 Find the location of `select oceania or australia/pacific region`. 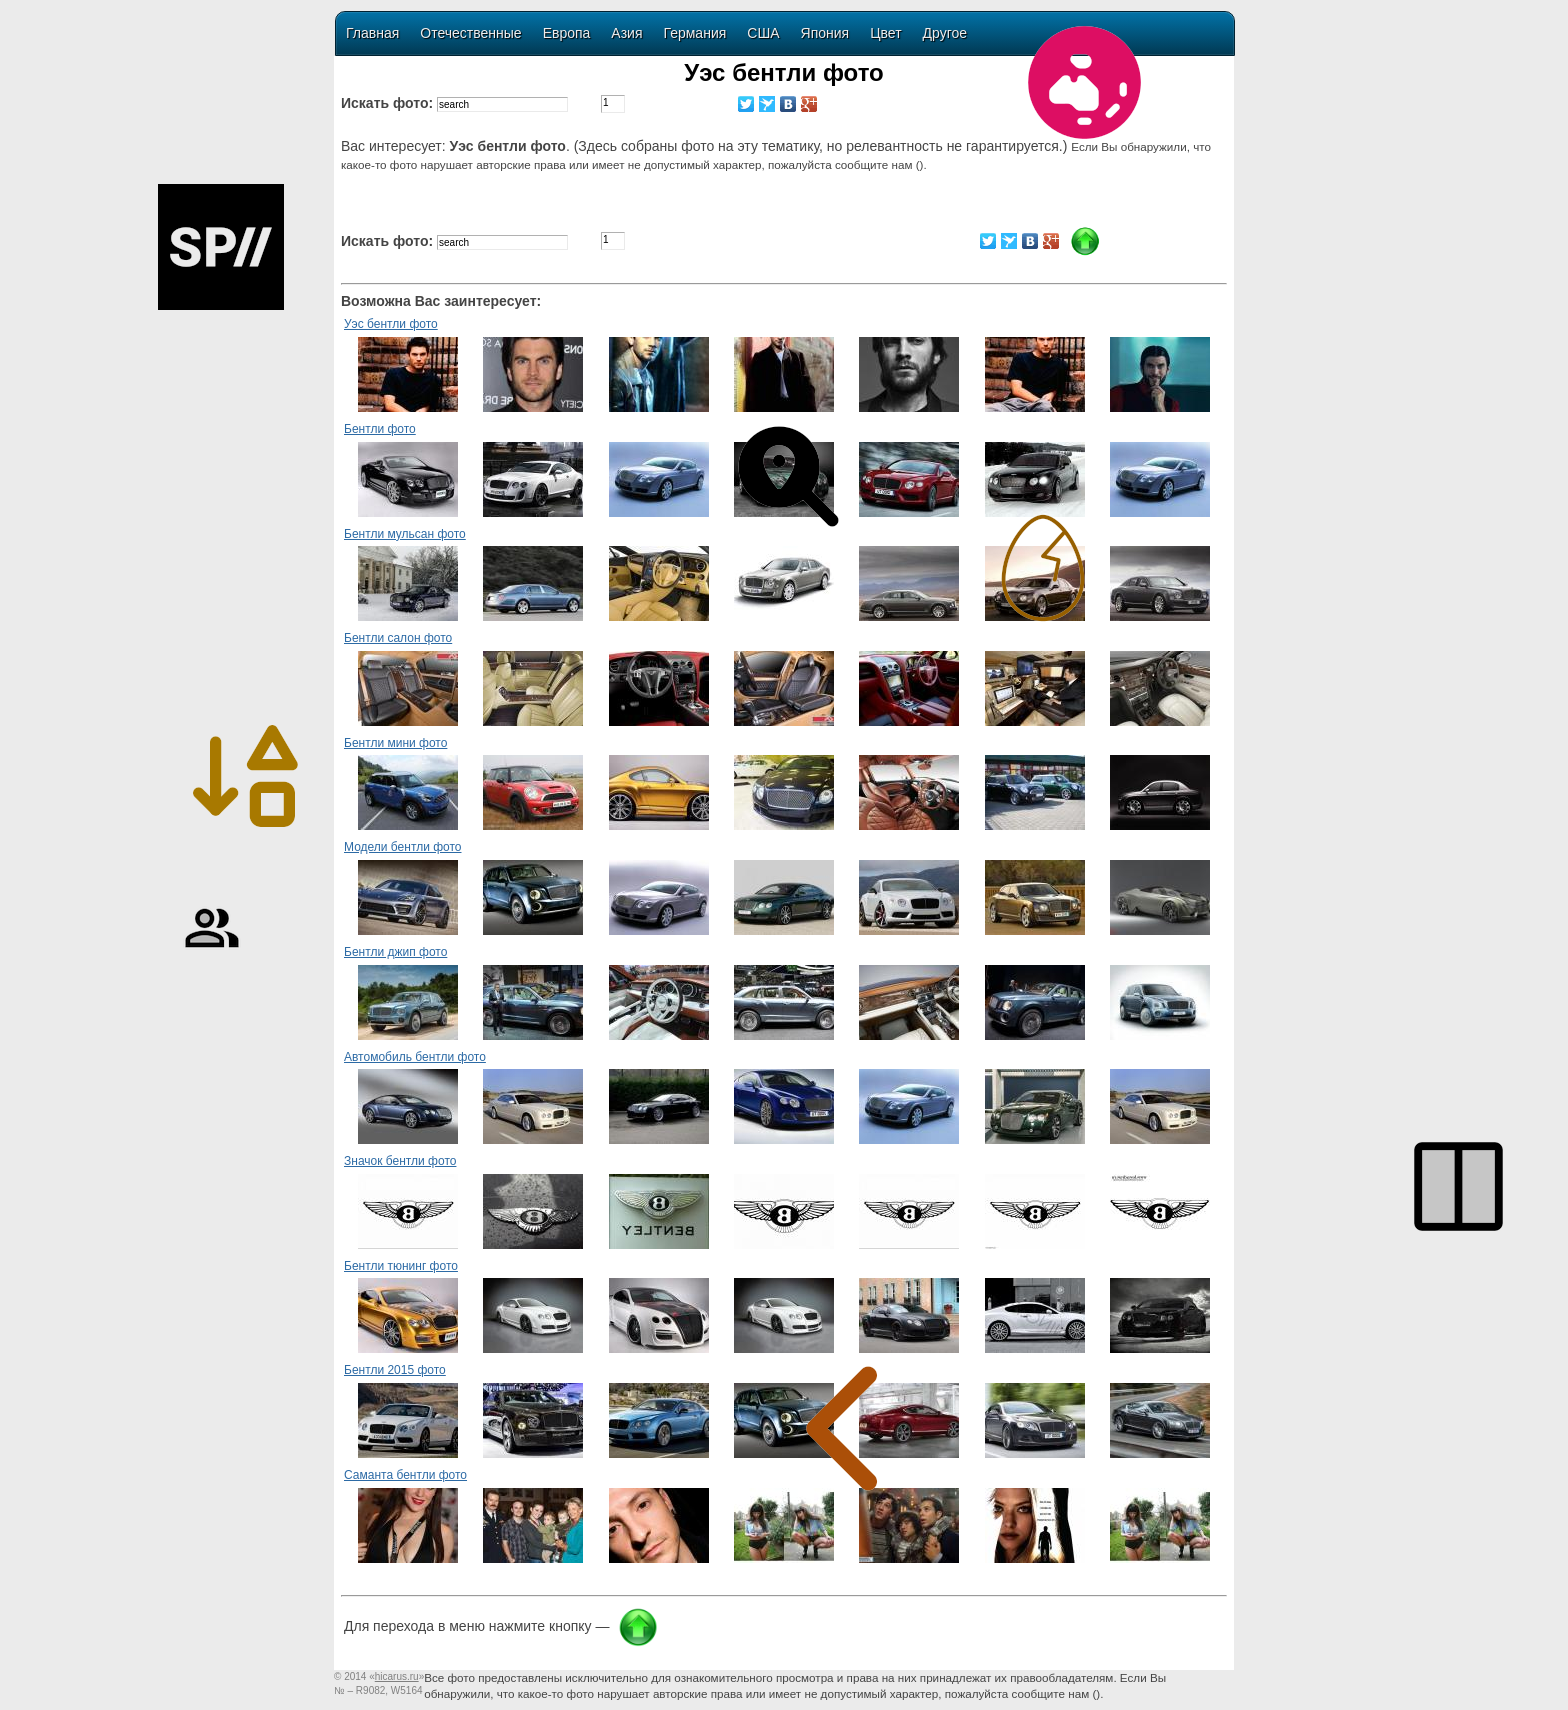

select oceania or australia/pacific region is located at coordinates (1084, 82).